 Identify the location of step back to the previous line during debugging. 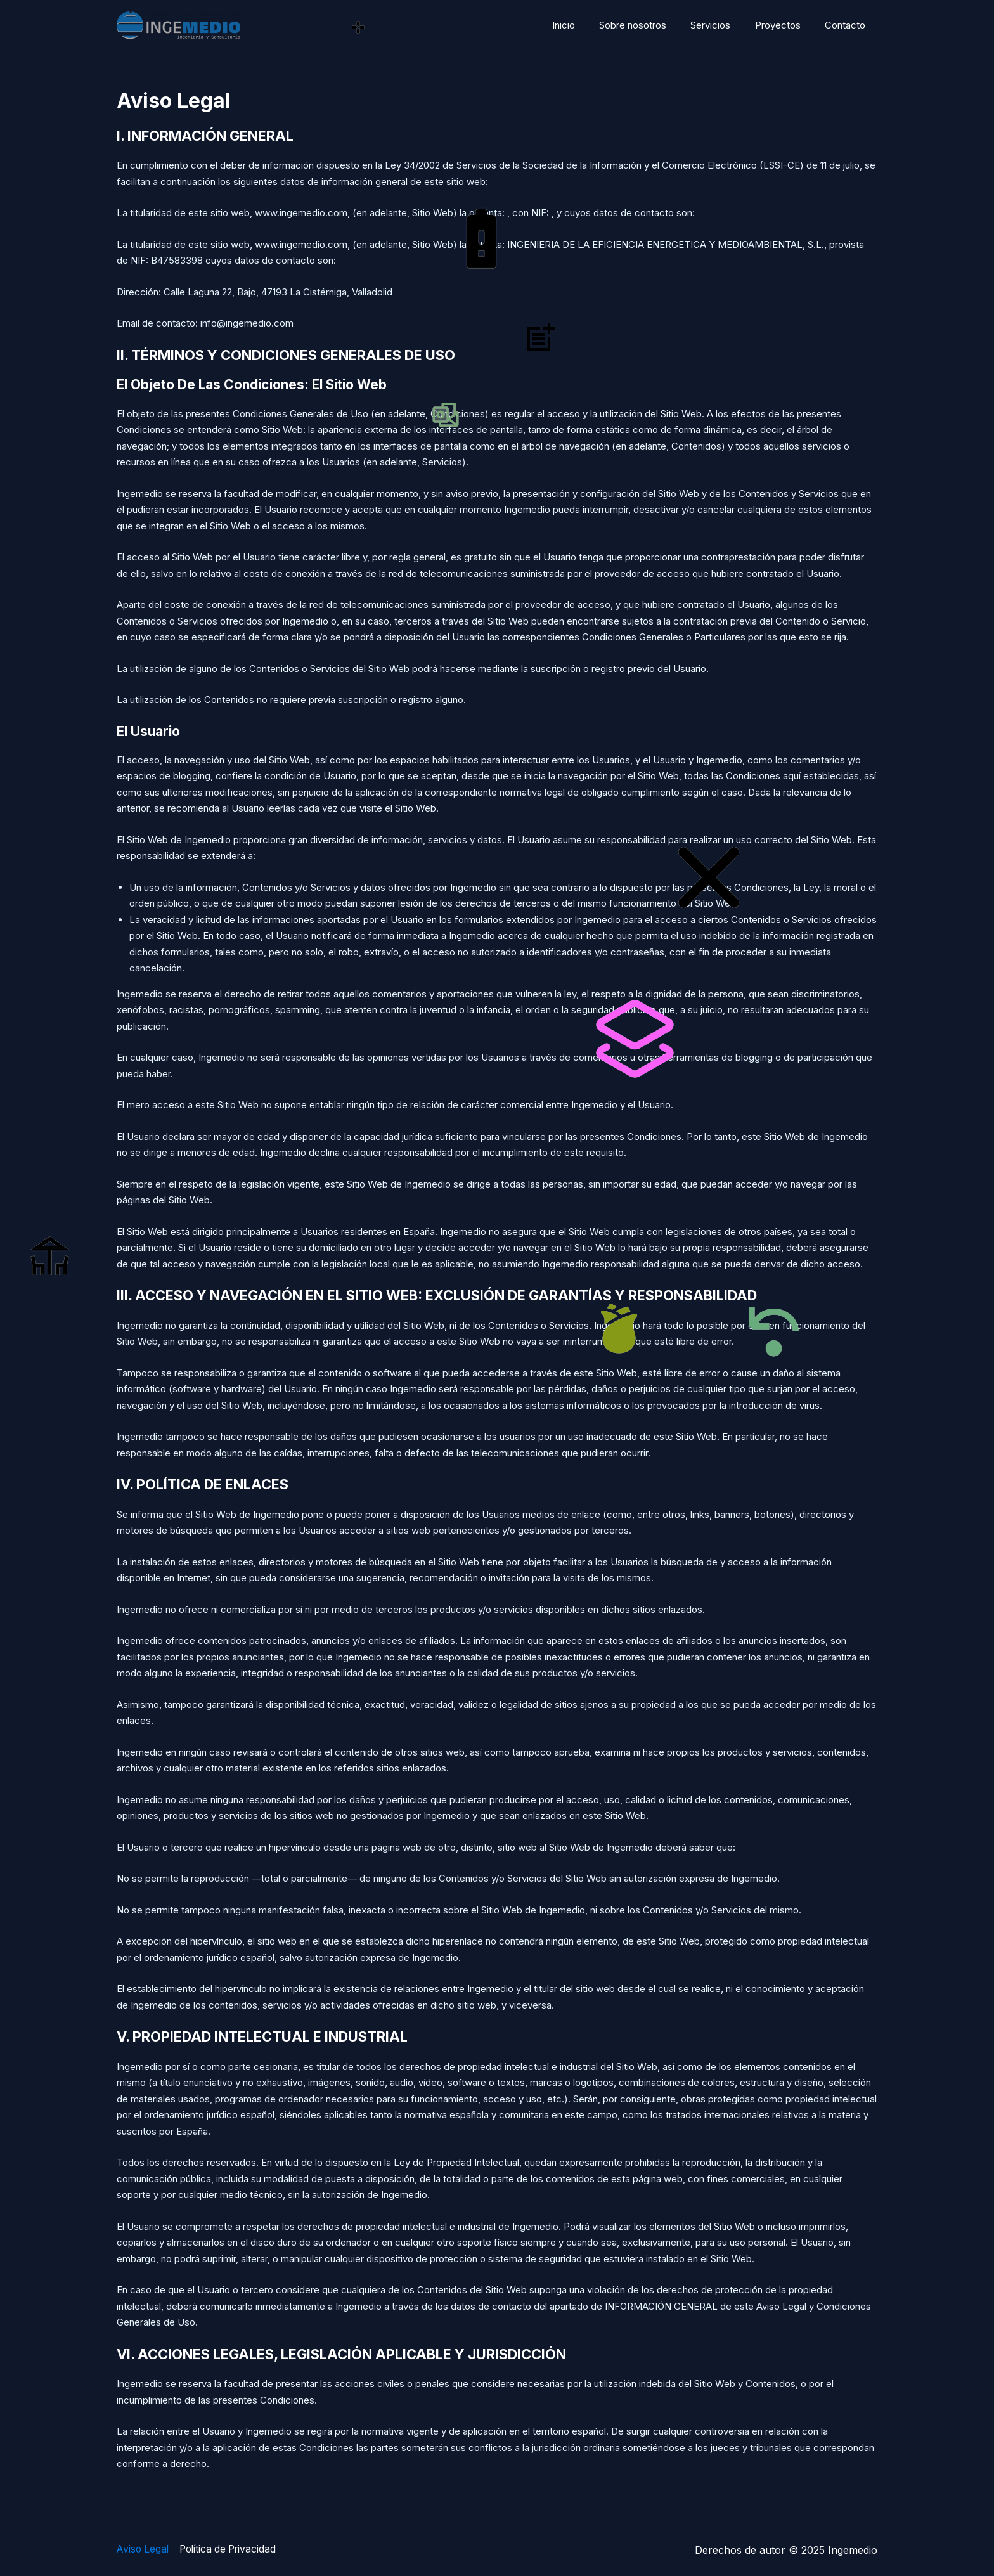
(773, 1332).